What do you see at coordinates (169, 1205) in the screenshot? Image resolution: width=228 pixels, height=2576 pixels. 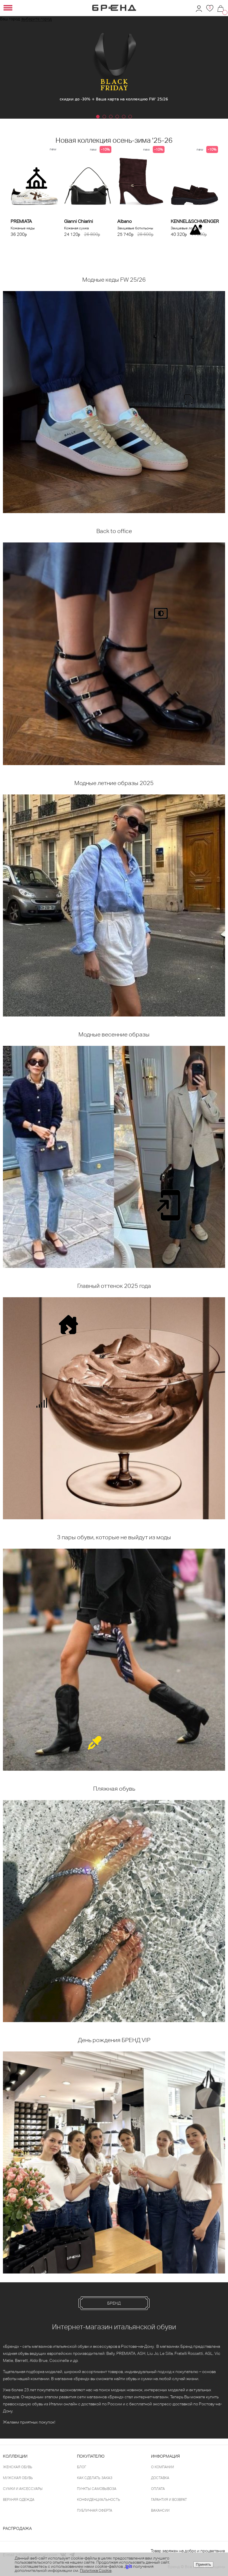 I see `add this page to home screen` at bounding box center [169, 1205].